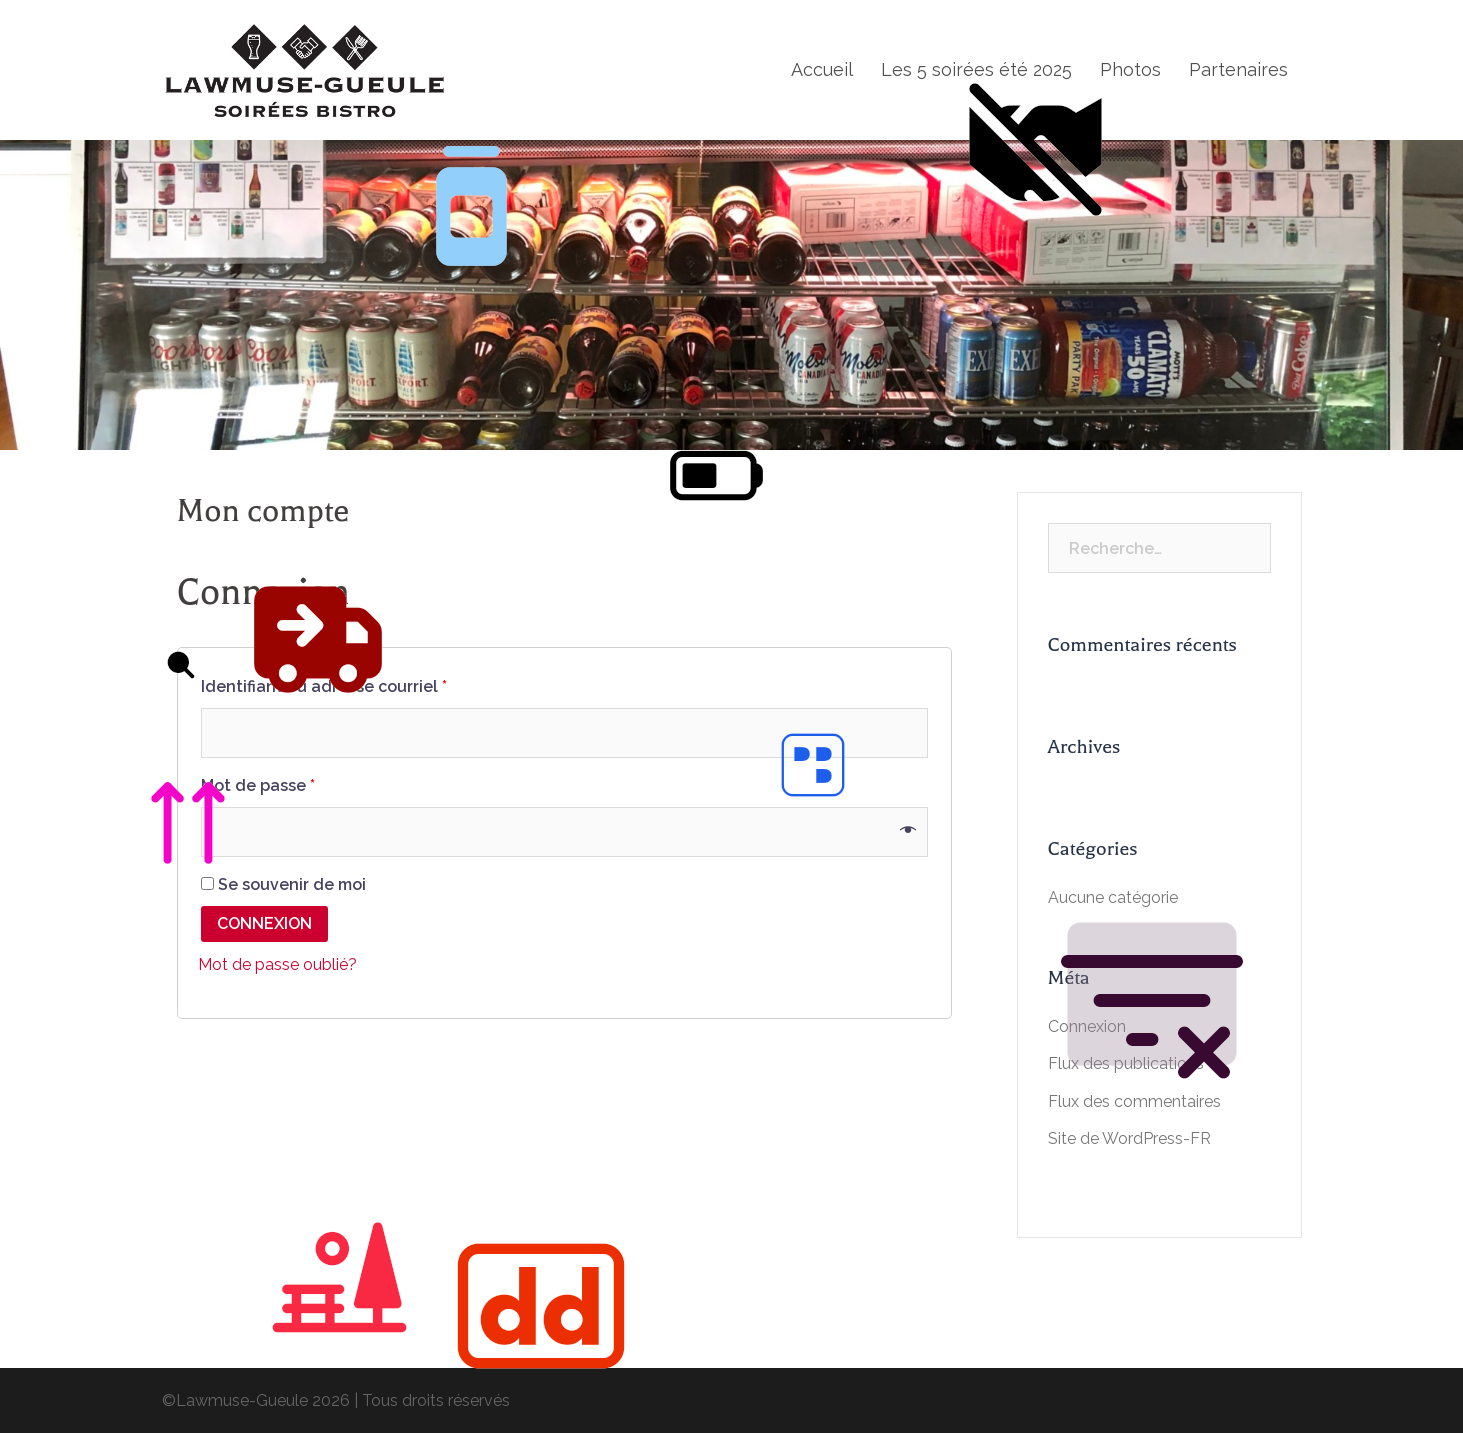 The width and height of the screenshot is (1463, 1433). I want to click on indicates battery at 50% charge, so click(716, 472).